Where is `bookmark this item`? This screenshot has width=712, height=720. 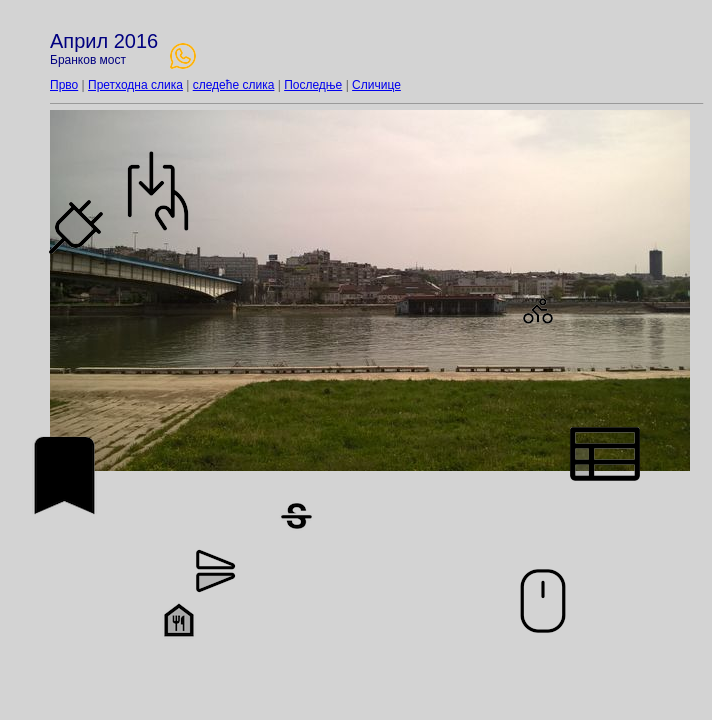 bookmark this item is located at coordinates (64, 475).